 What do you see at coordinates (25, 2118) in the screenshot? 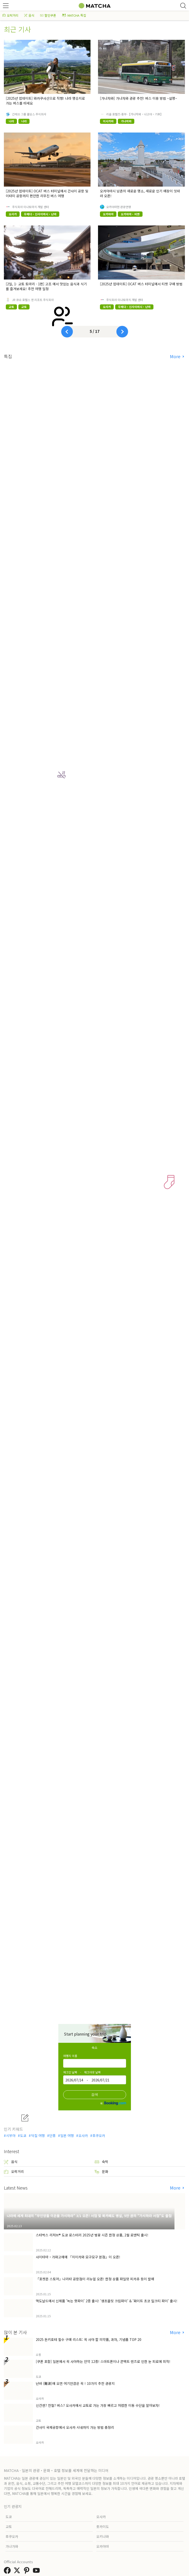
I see `create a new note` at bounding box center [25, 2118].